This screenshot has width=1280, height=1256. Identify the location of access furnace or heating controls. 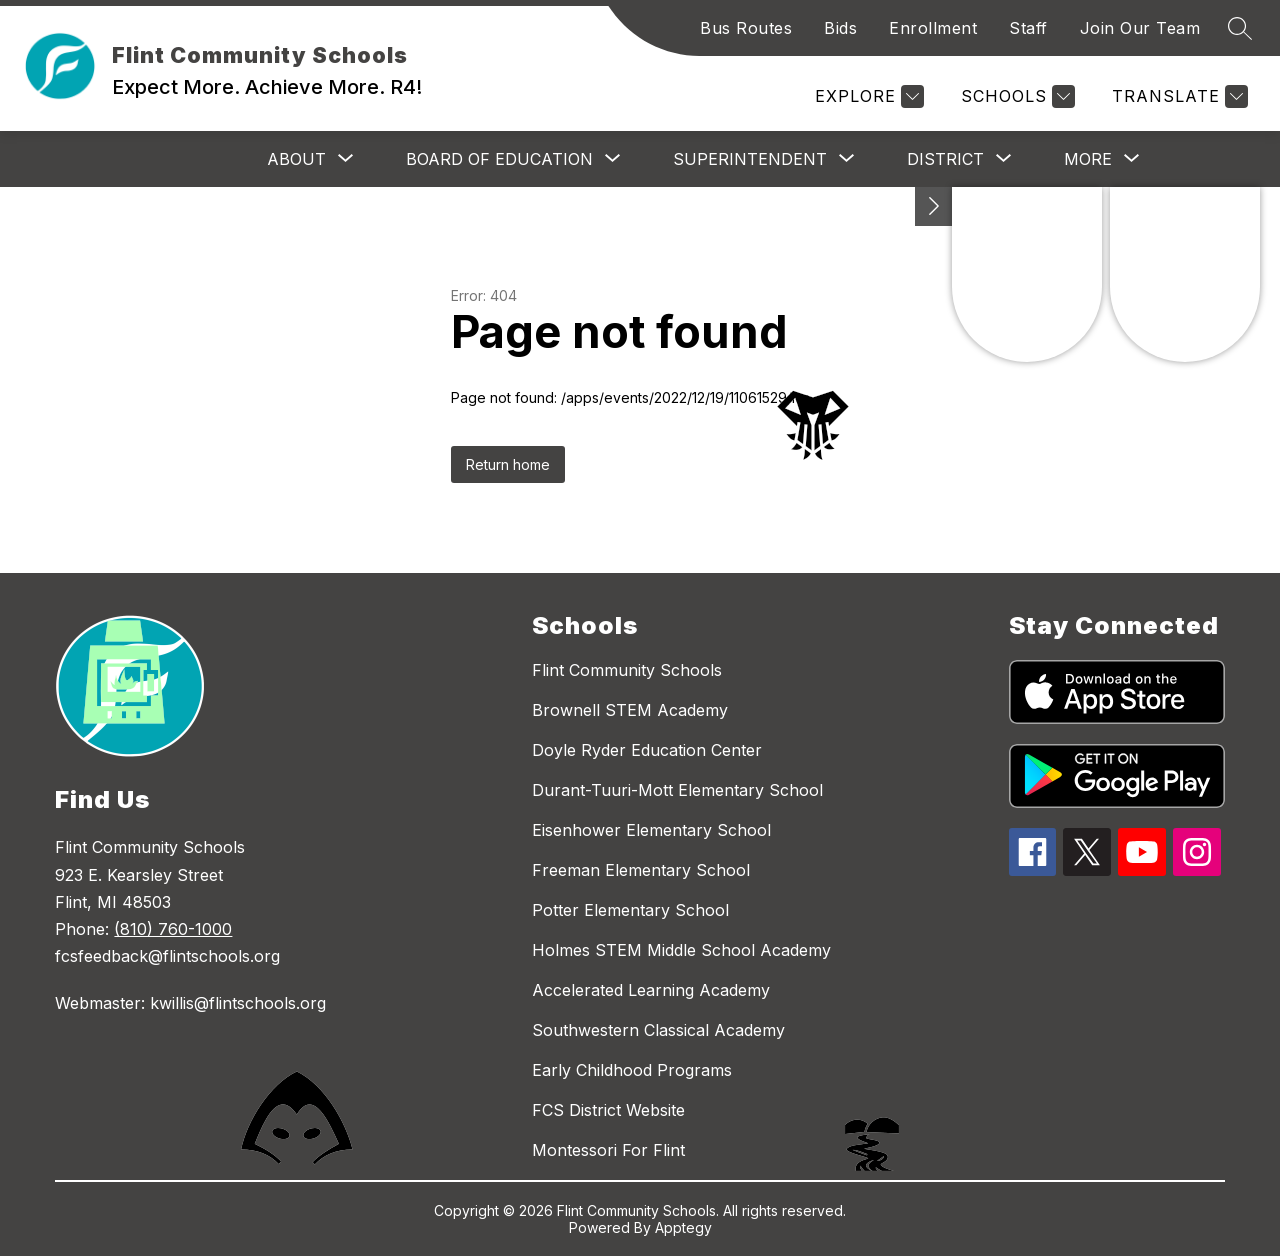
(124, 672).